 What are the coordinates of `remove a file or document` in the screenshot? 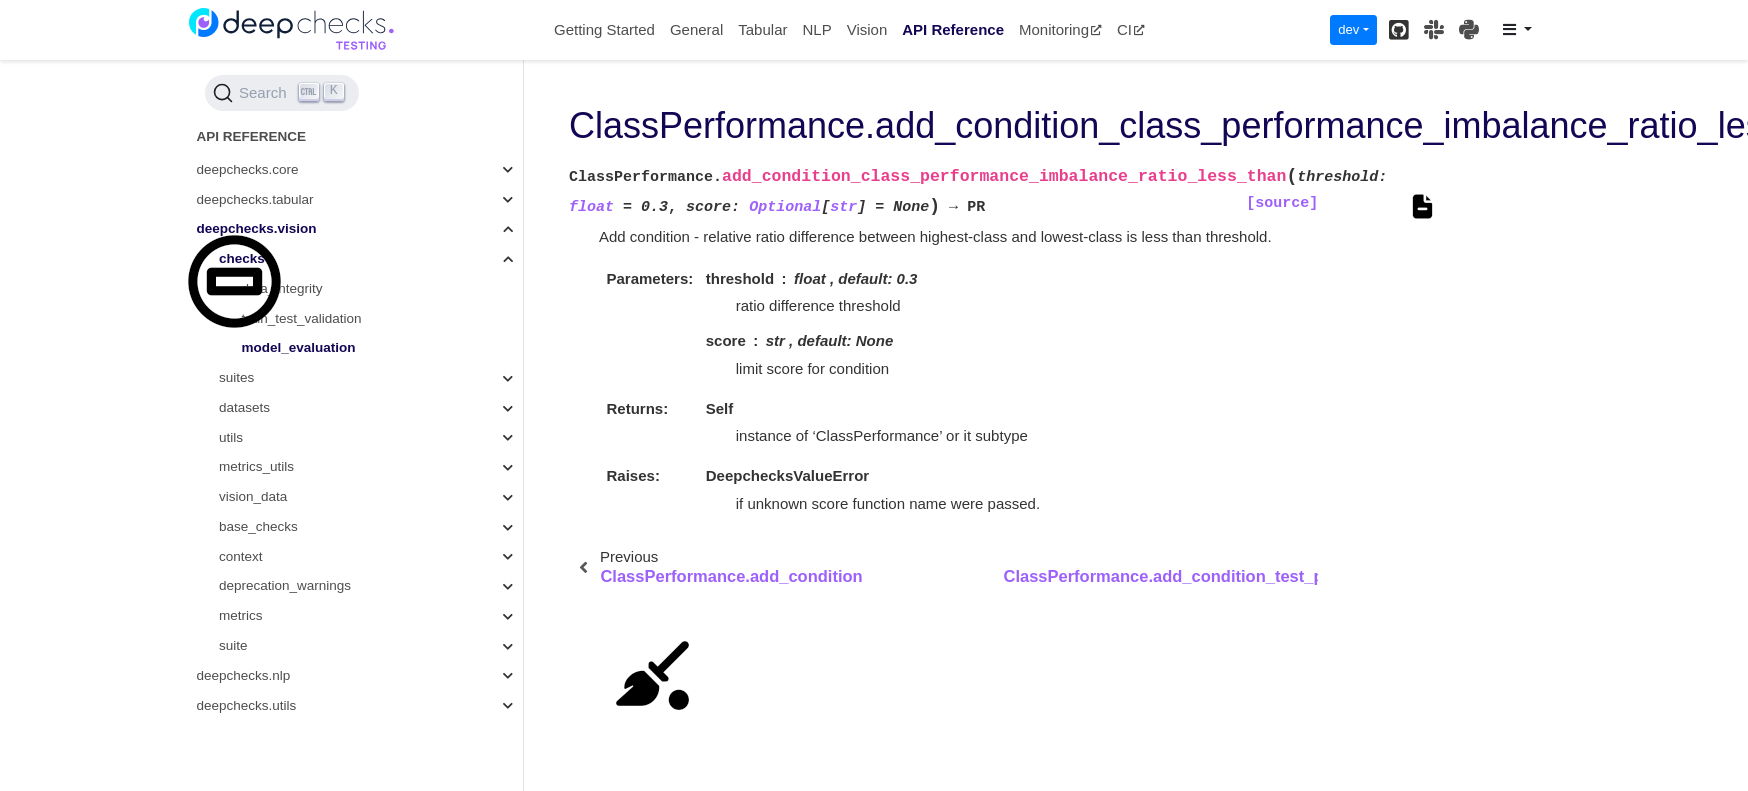 It's located at (1422, 206).